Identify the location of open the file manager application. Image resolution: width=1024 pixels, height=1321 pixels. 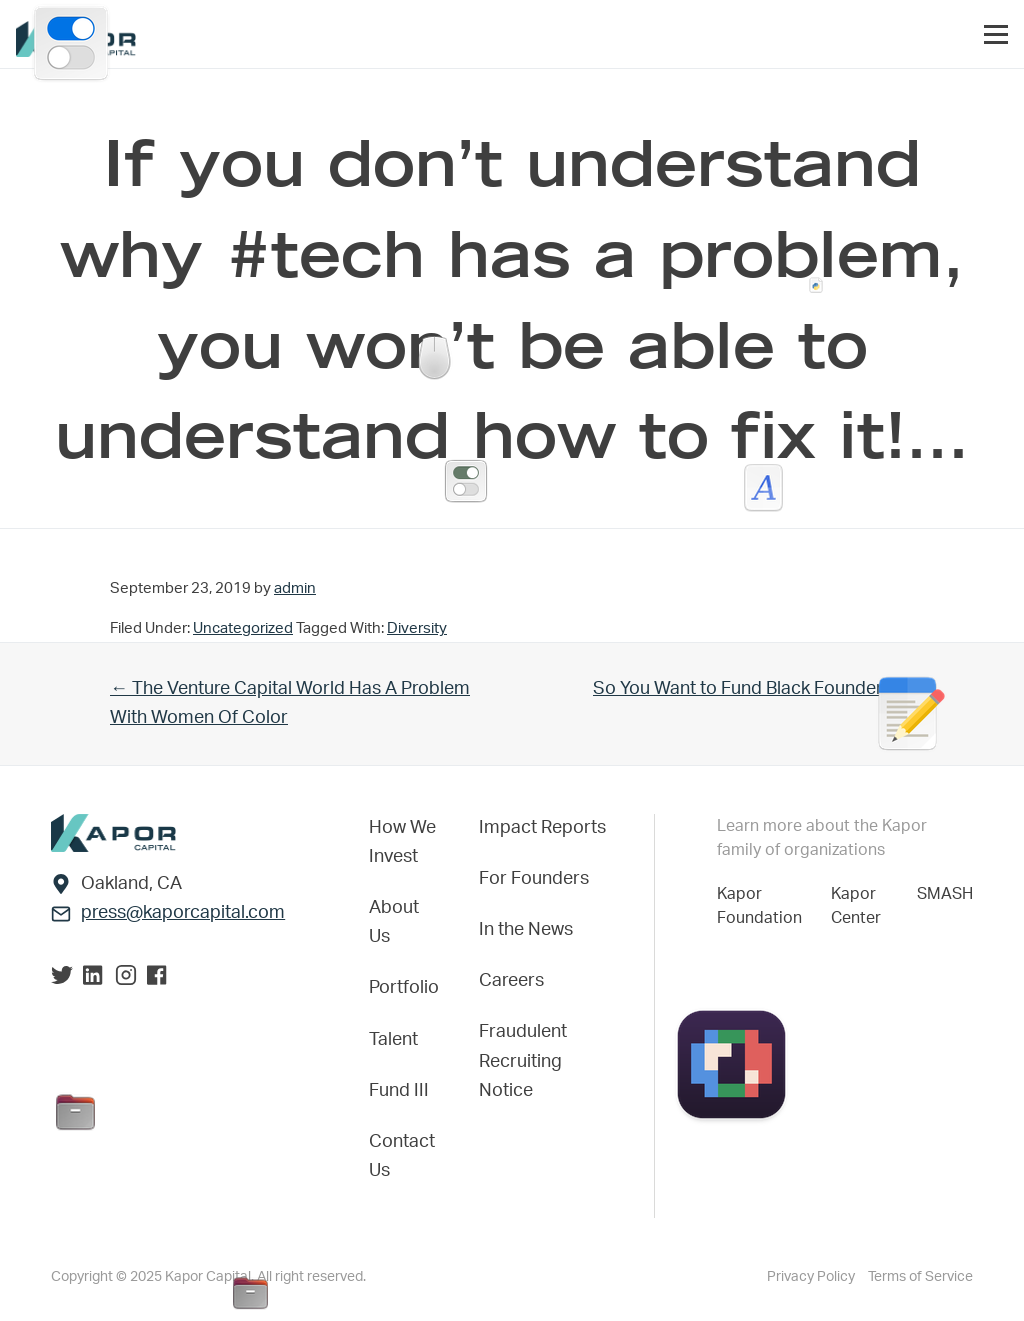
(250, 1292).